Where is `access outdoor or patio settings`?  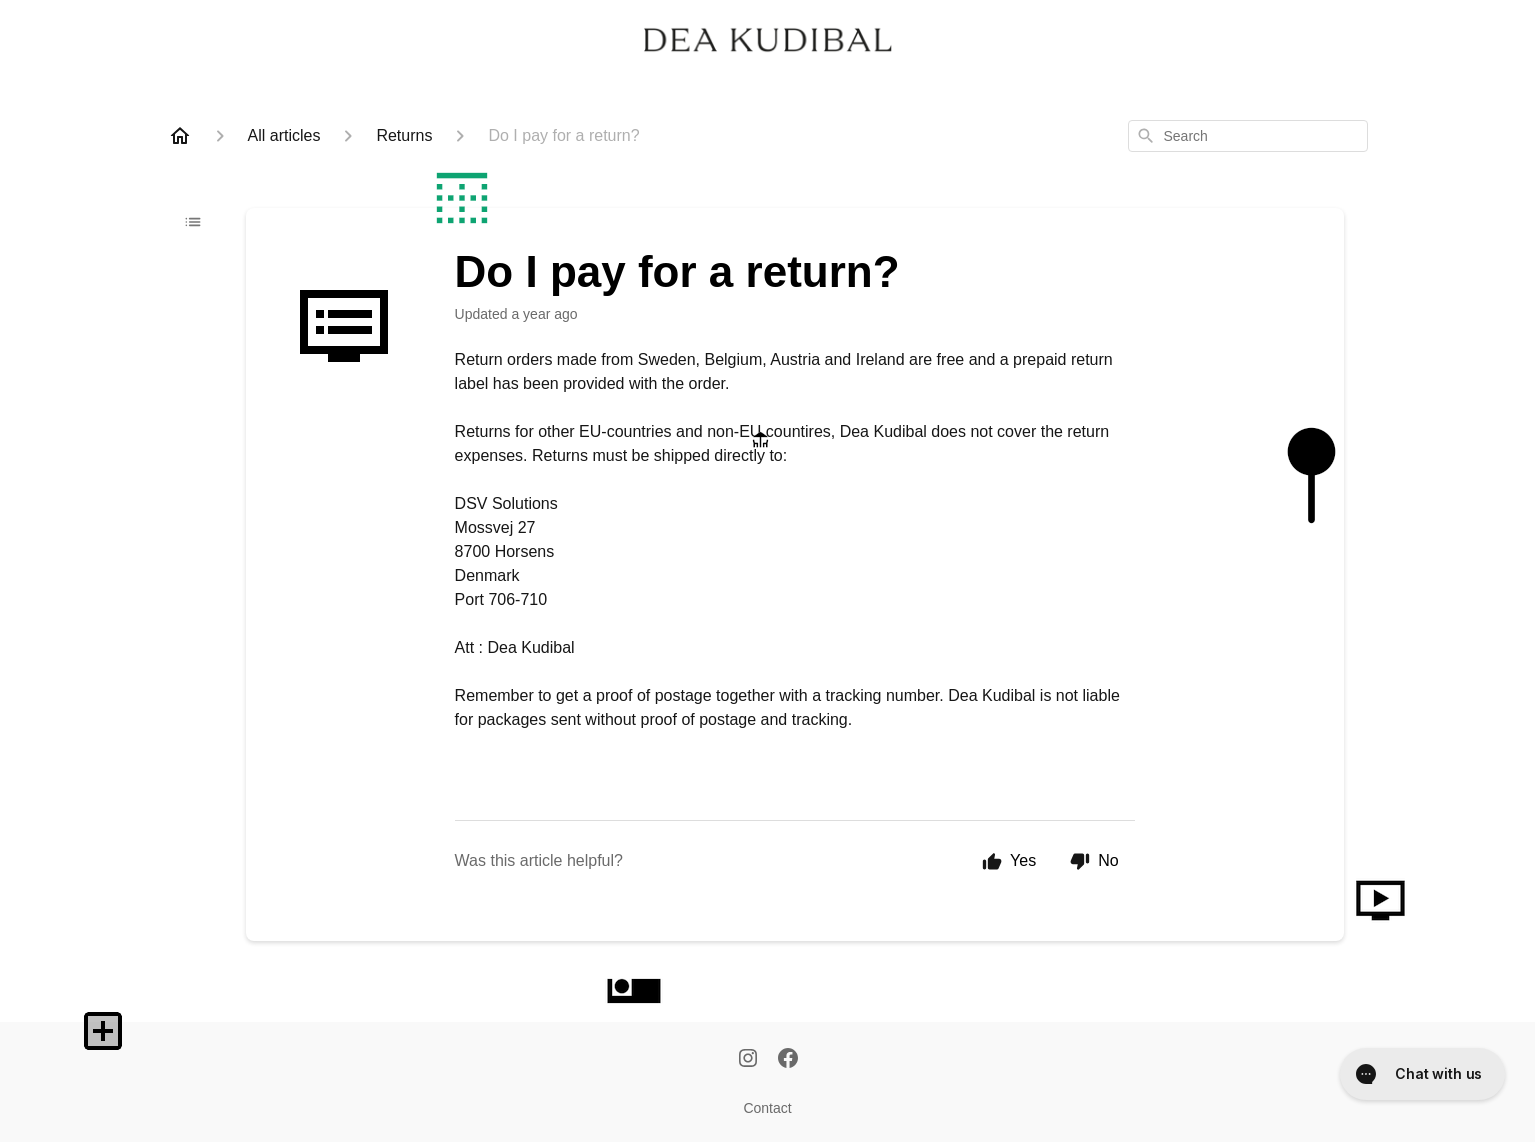 access outdoor or patio settings is located at coordinates (760, 439).